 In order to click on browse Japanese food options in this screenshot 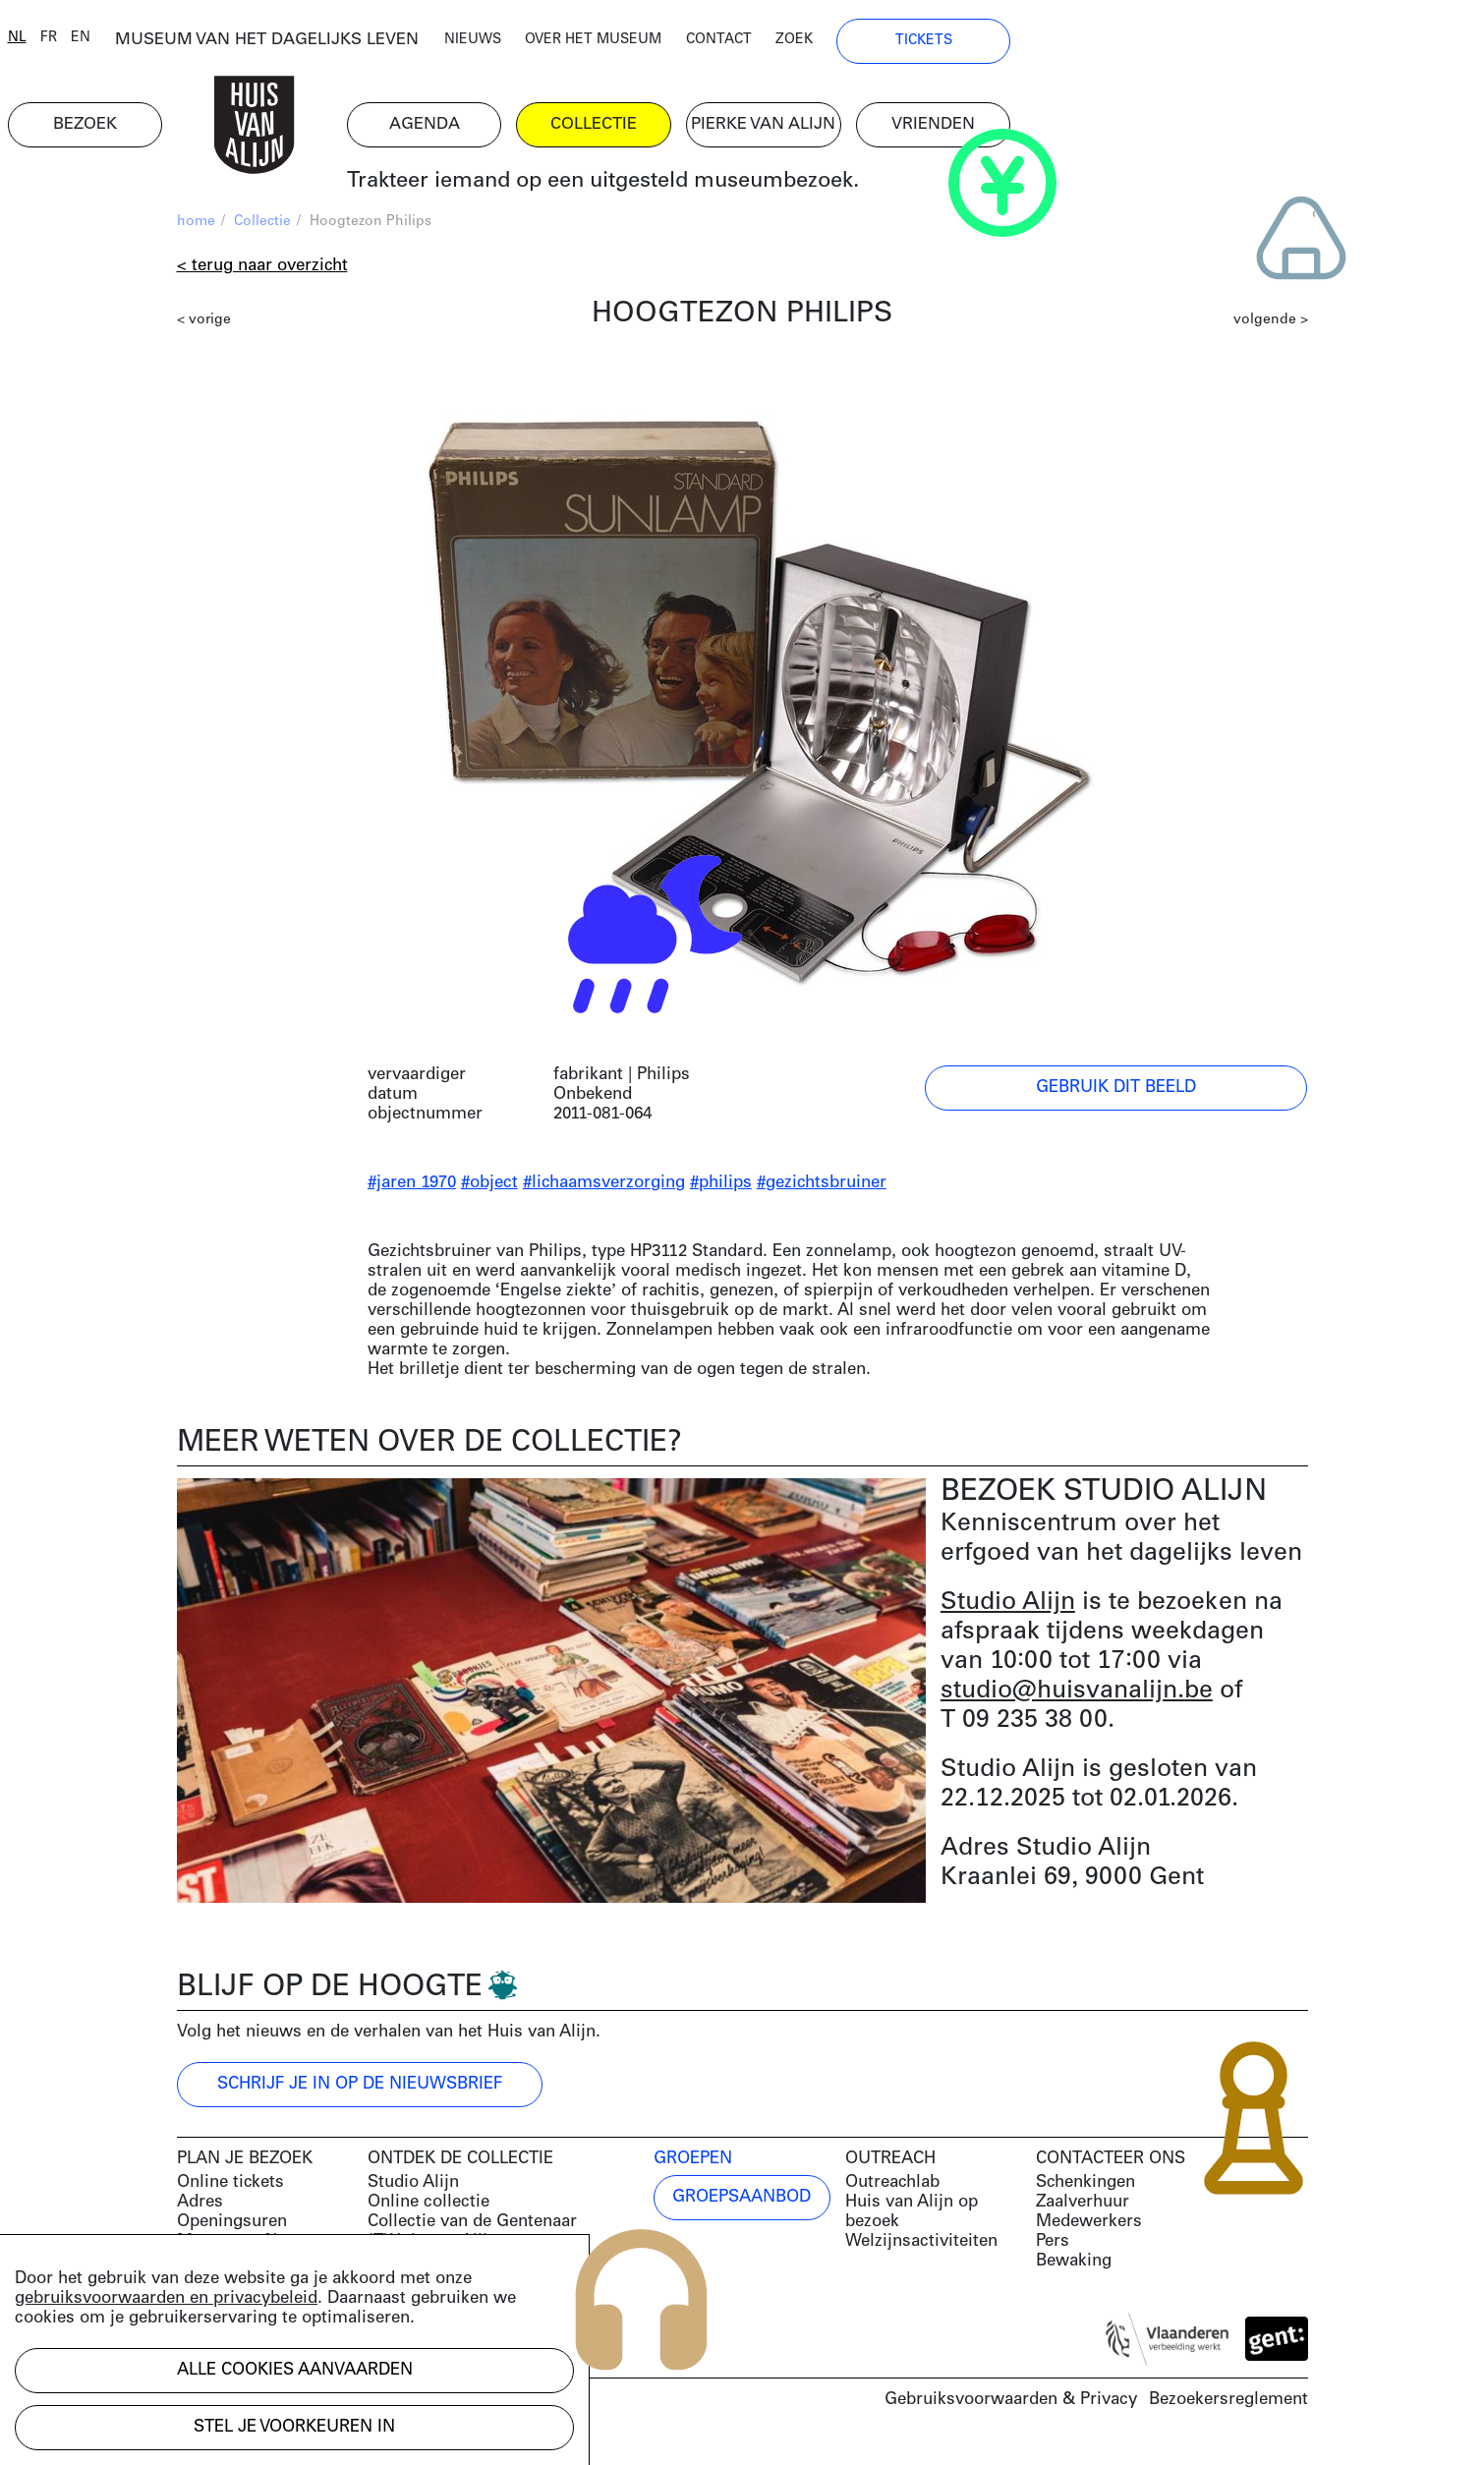, I will do `click(1301, 238)`.